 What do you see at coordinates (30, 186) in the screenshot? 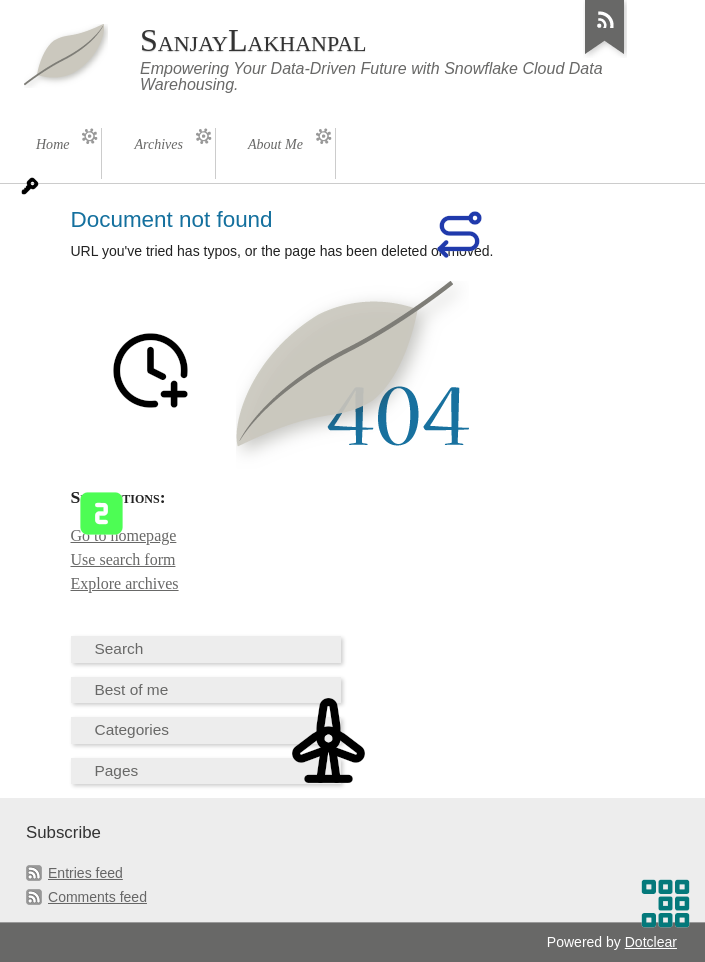
I see `access security or login settings` at bounding box center [30, 186].